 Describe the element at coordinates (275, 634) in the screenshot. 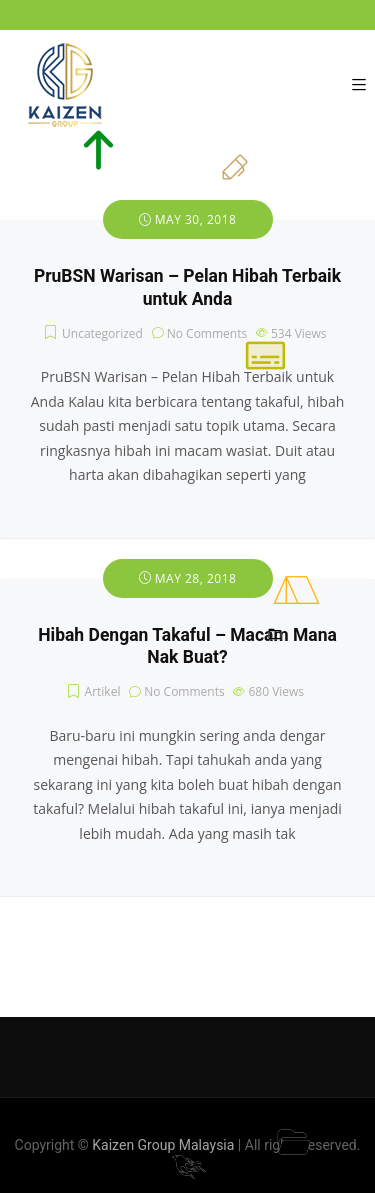

I see `open a folder to view its contents` at that location.